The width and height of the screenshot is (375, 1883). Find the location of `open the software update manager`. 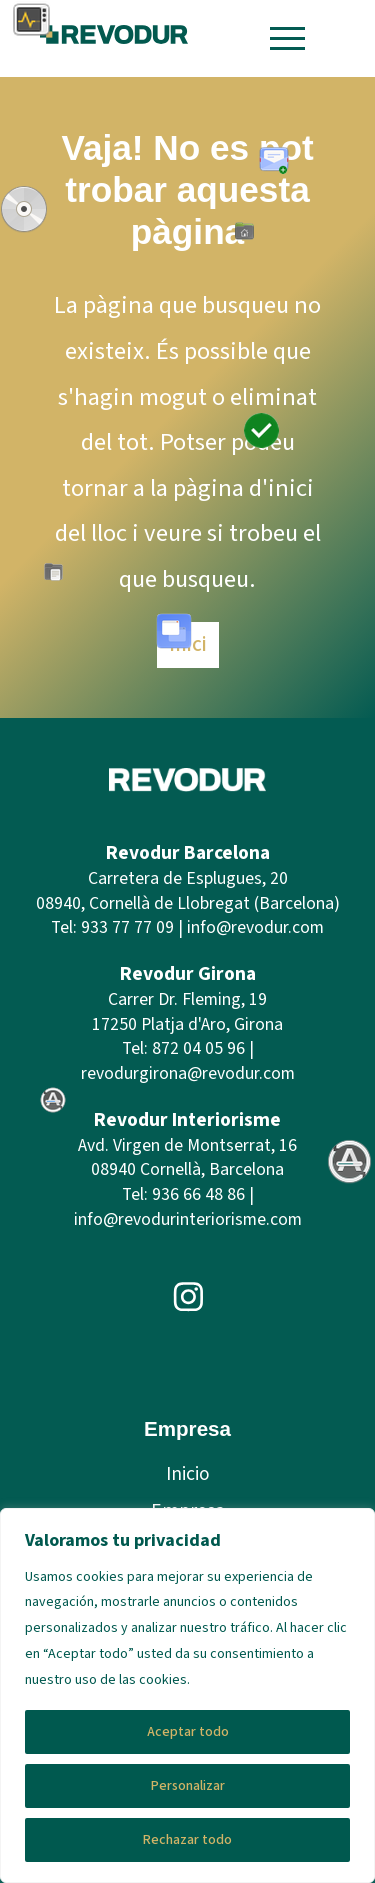

open the software update manager is located at coordinates (53, 1100).